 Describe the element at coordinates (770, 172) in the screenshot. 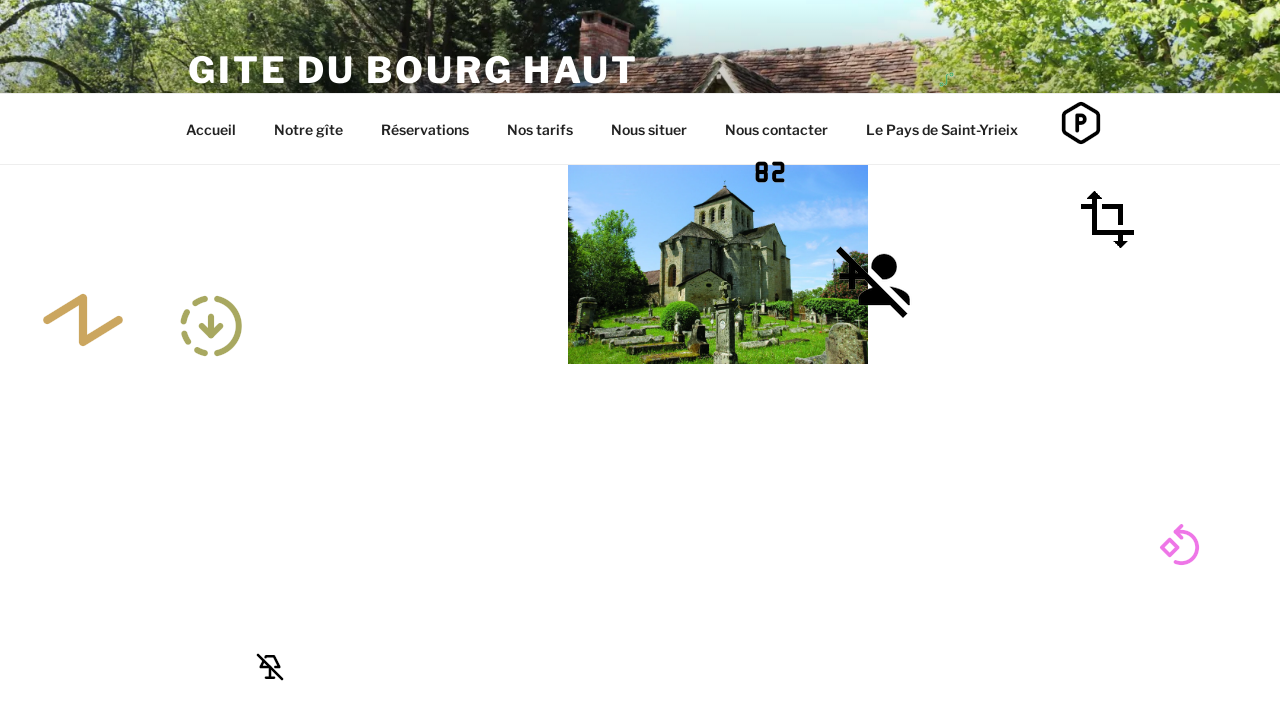

I see `displays the number 82 as a label or badge` at that location.